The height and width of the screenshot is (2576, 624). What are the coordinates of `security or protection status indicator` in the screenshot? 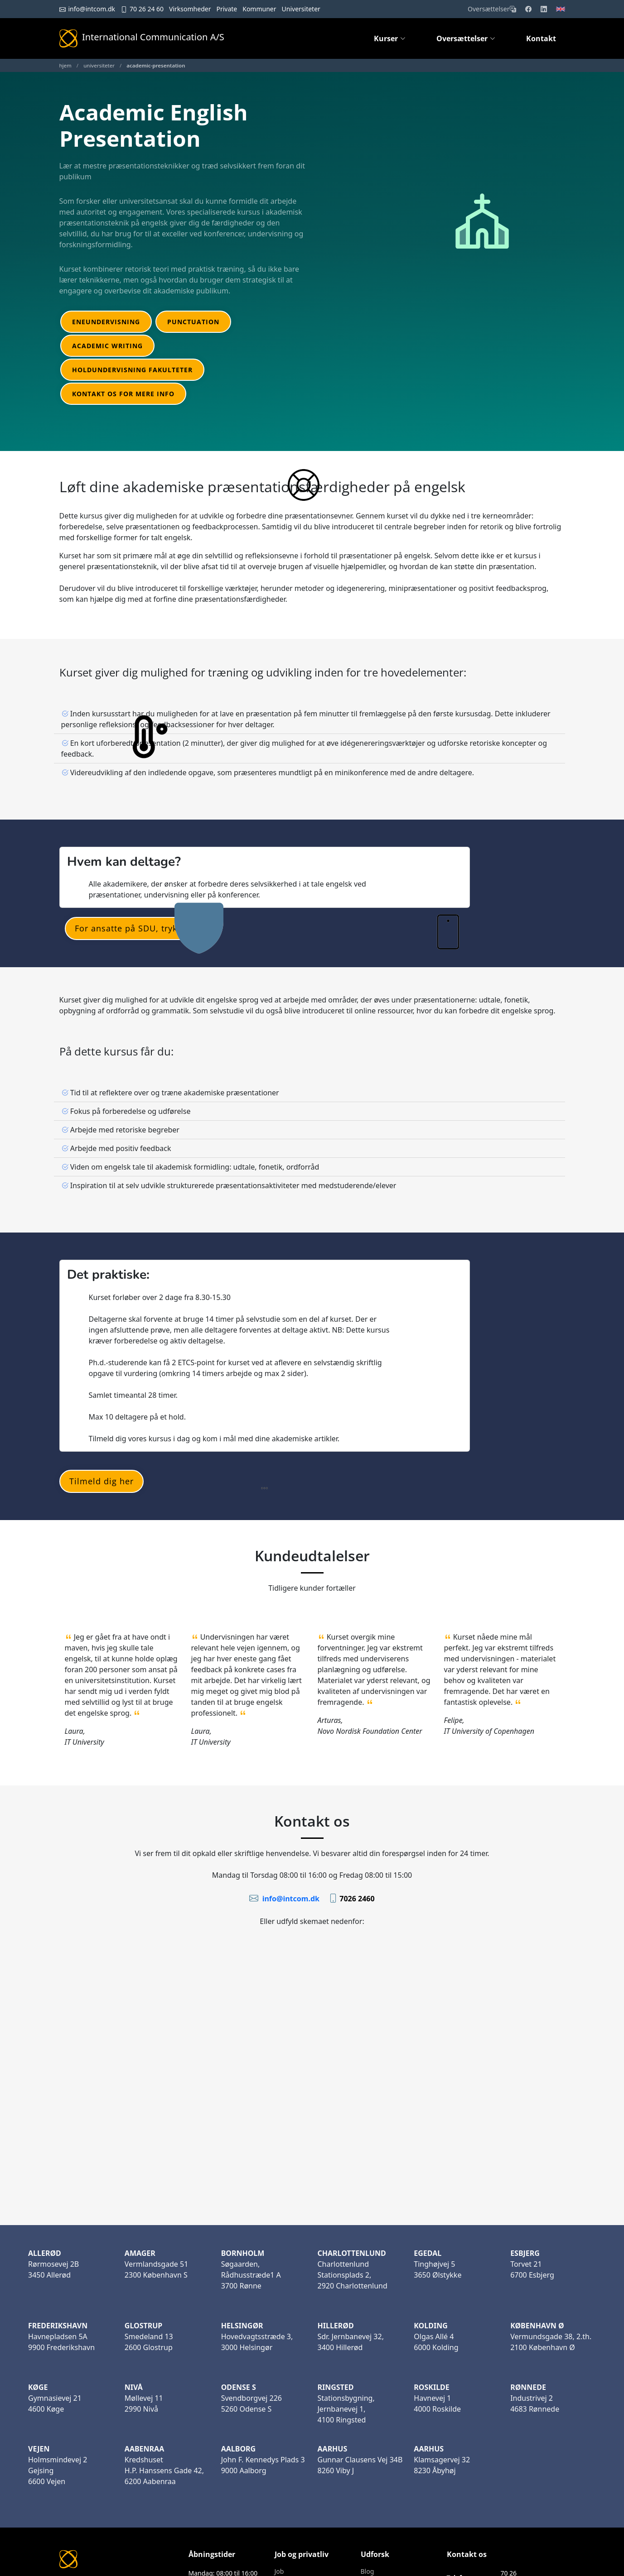 It's located at (199, 925).